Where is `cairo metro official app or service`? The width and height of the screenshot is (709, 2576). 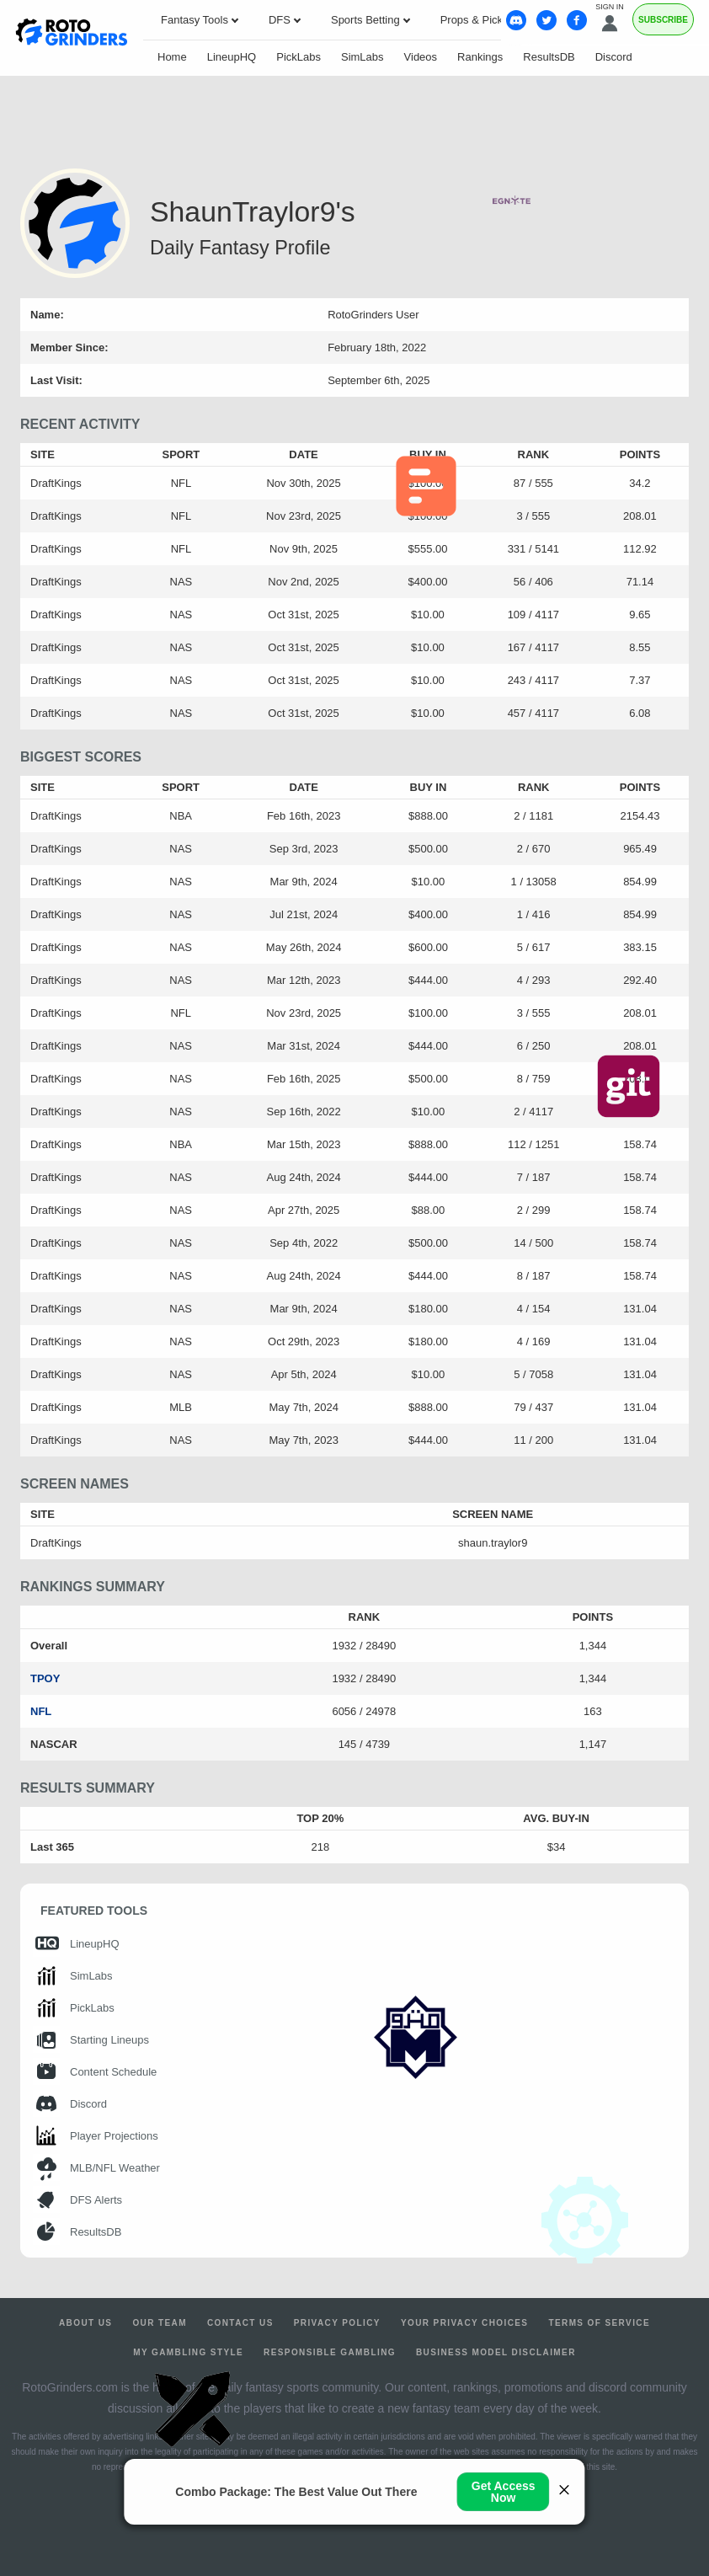
cairo metro official app or service is located at coordinates (415, 2037).